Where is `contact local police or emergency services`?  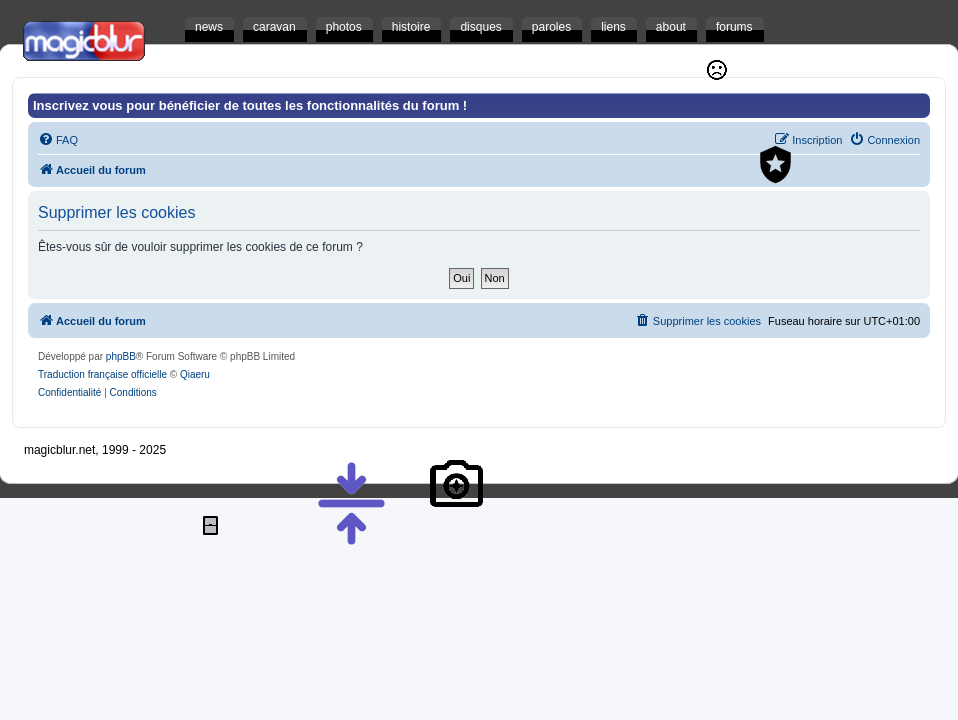 contact local police or emergency services is located at coordinates (775, 164).